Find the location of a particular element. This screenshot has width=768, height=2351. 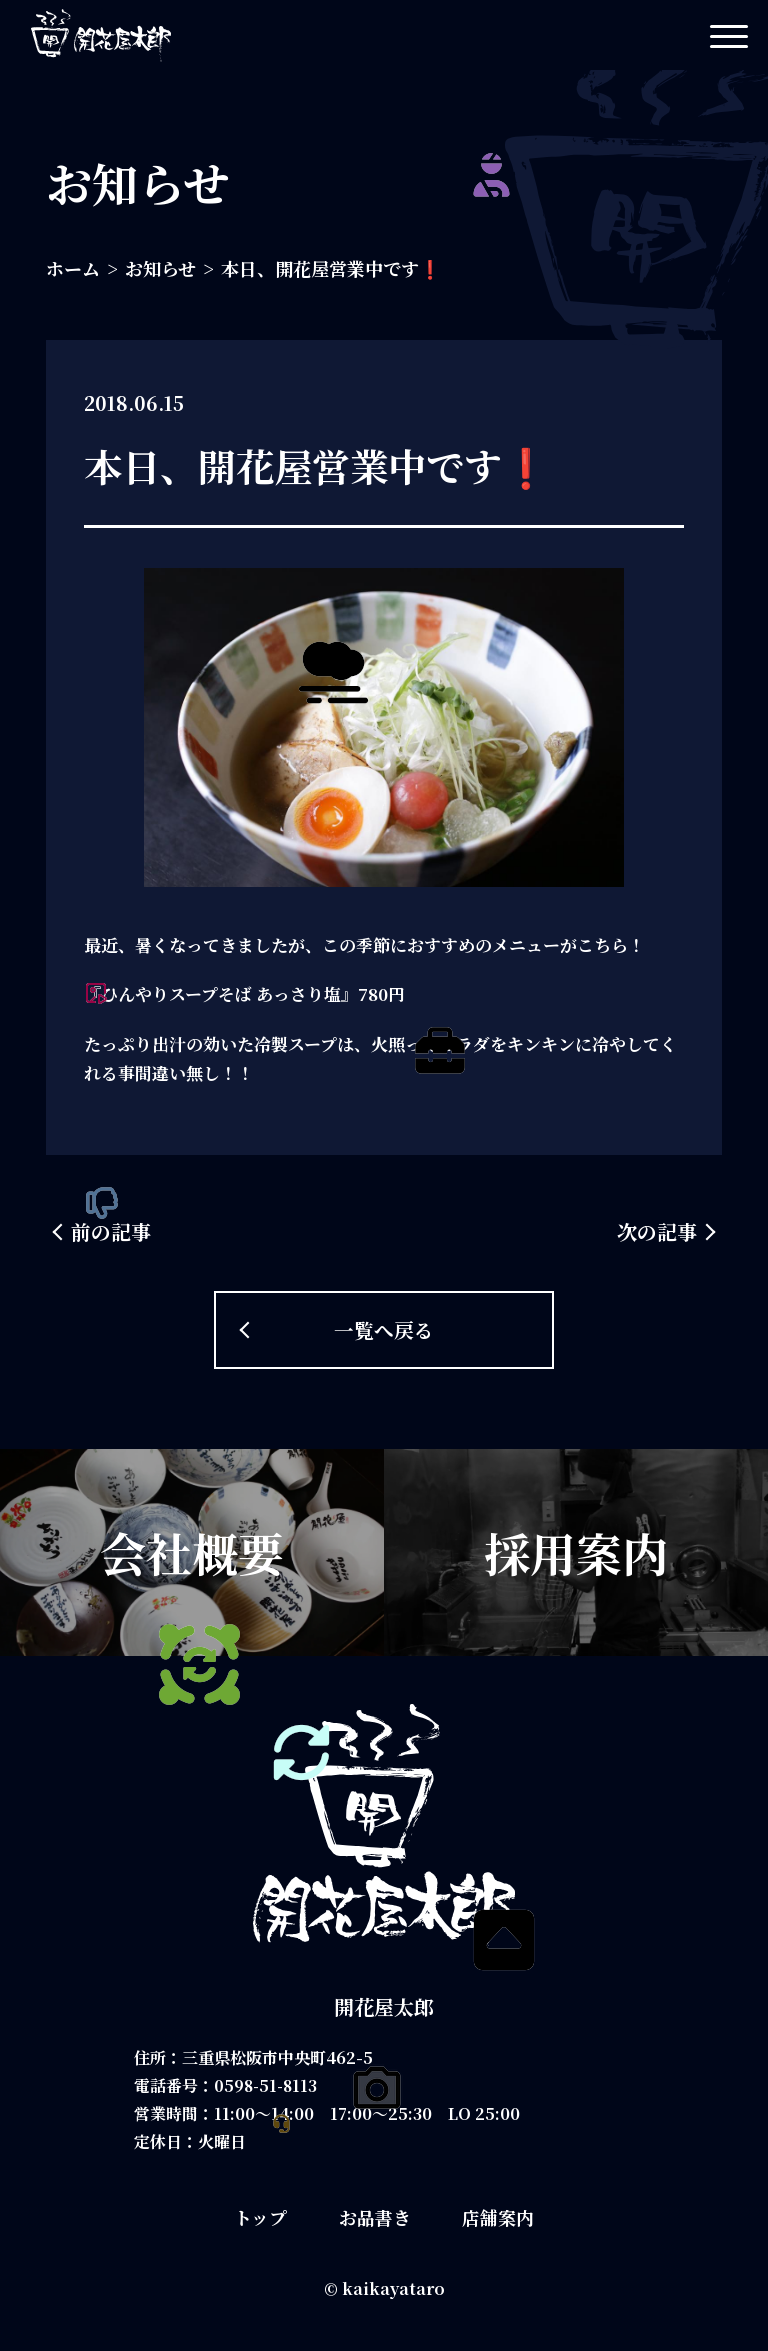

contact customer support is located at coordinates (281, 2123).